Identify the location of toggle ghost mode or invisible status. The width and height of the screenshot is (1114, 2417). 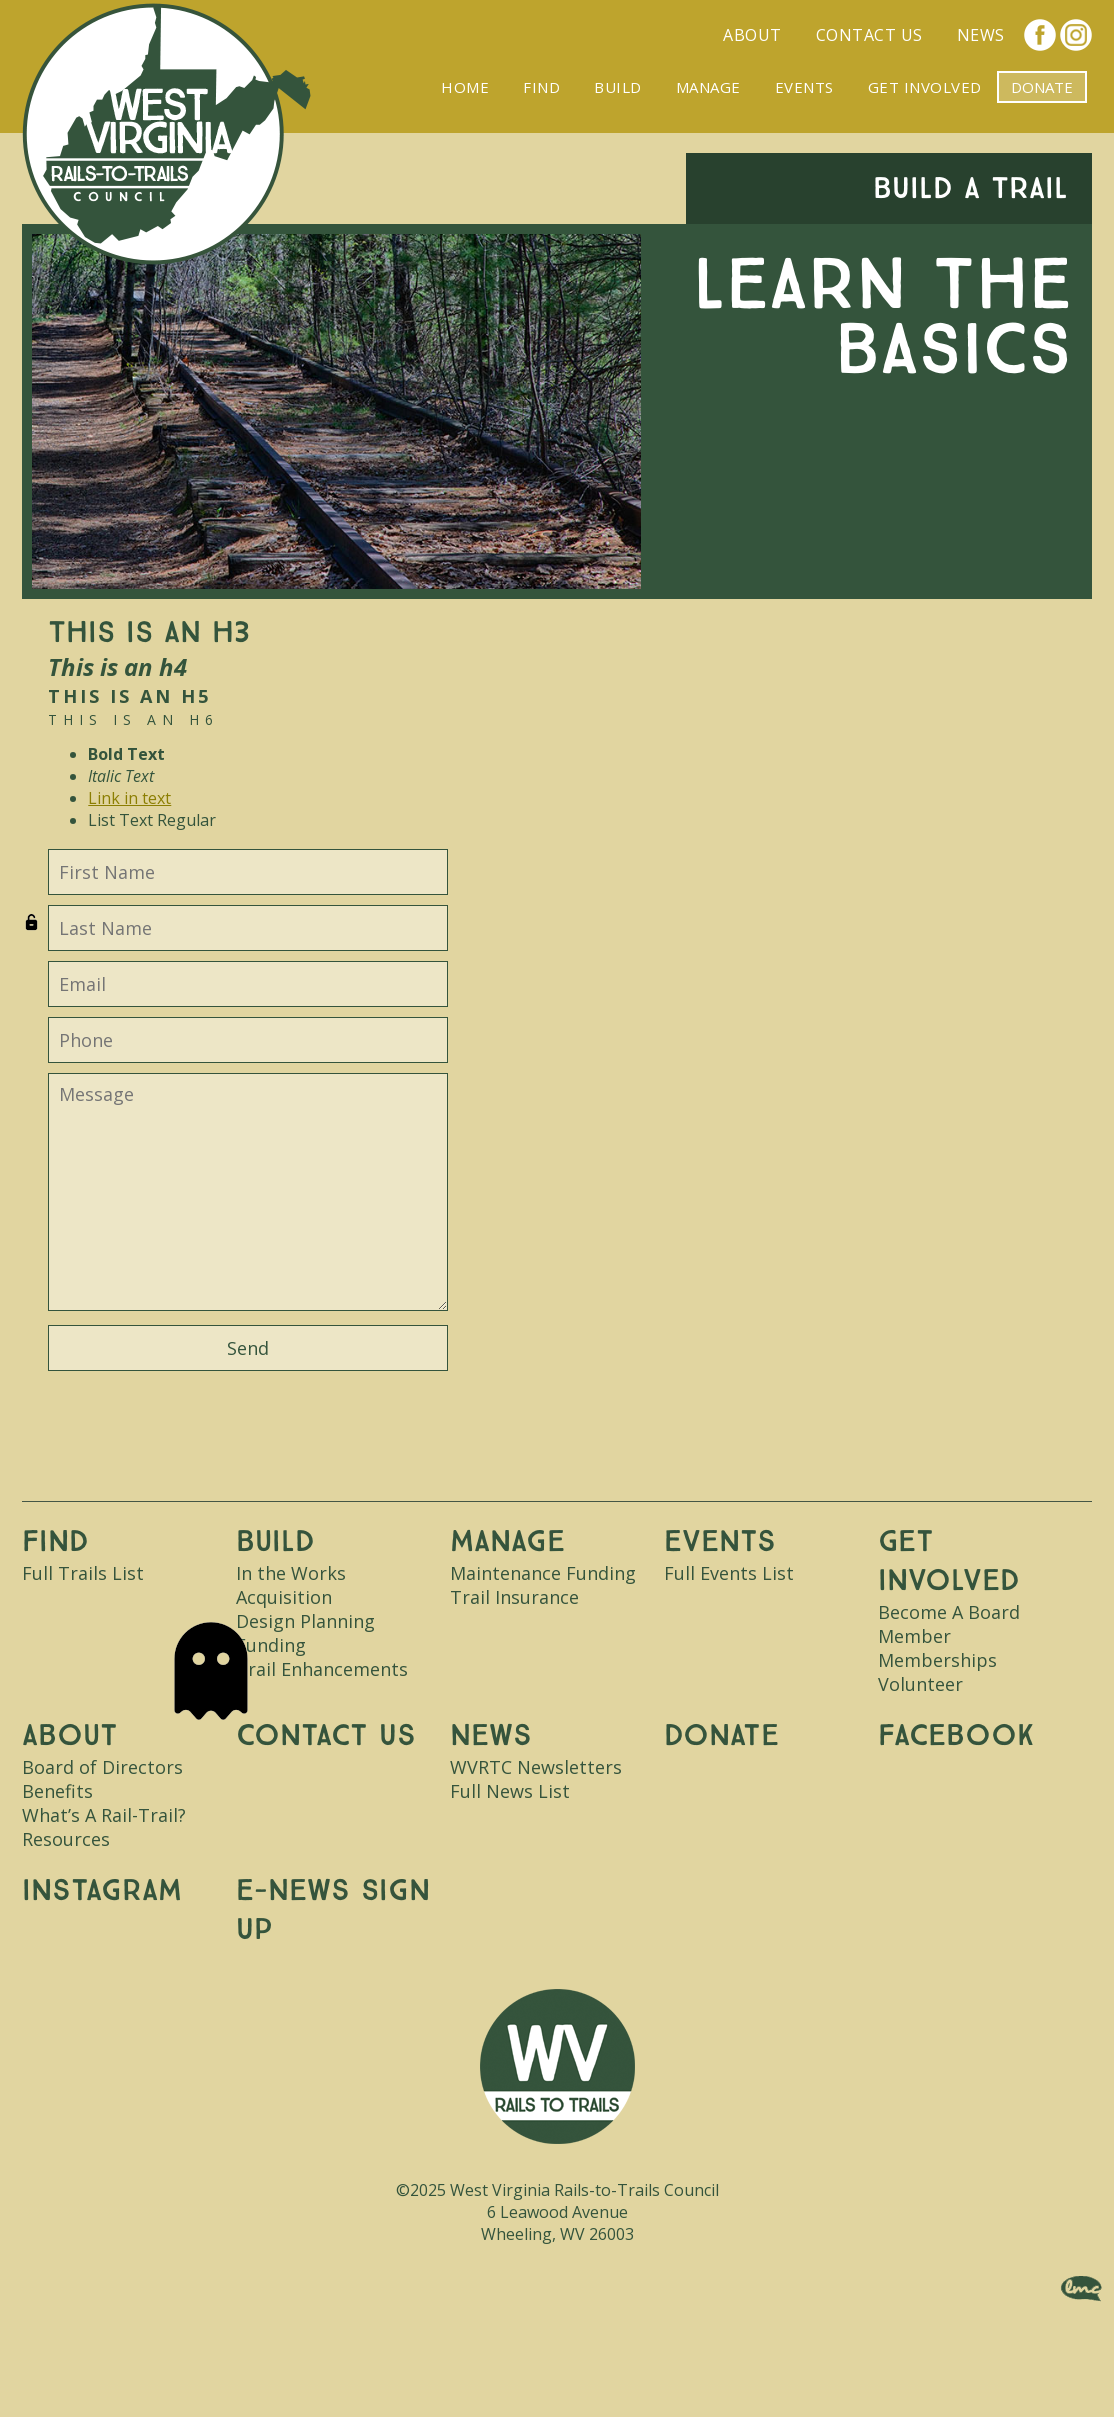
(211, 1671).